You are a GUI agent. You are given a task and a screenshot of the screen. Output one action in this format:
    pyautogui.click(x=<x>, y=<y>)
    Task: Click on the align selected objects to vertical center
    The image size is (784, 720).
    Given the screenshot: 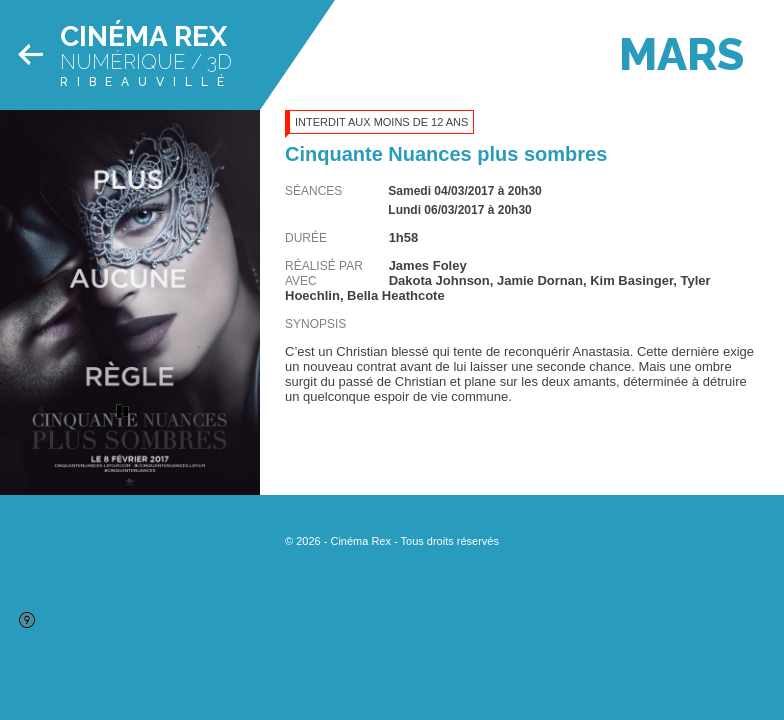 What is the action you would take?
    pyautogui.click(x=122, y=411)
    